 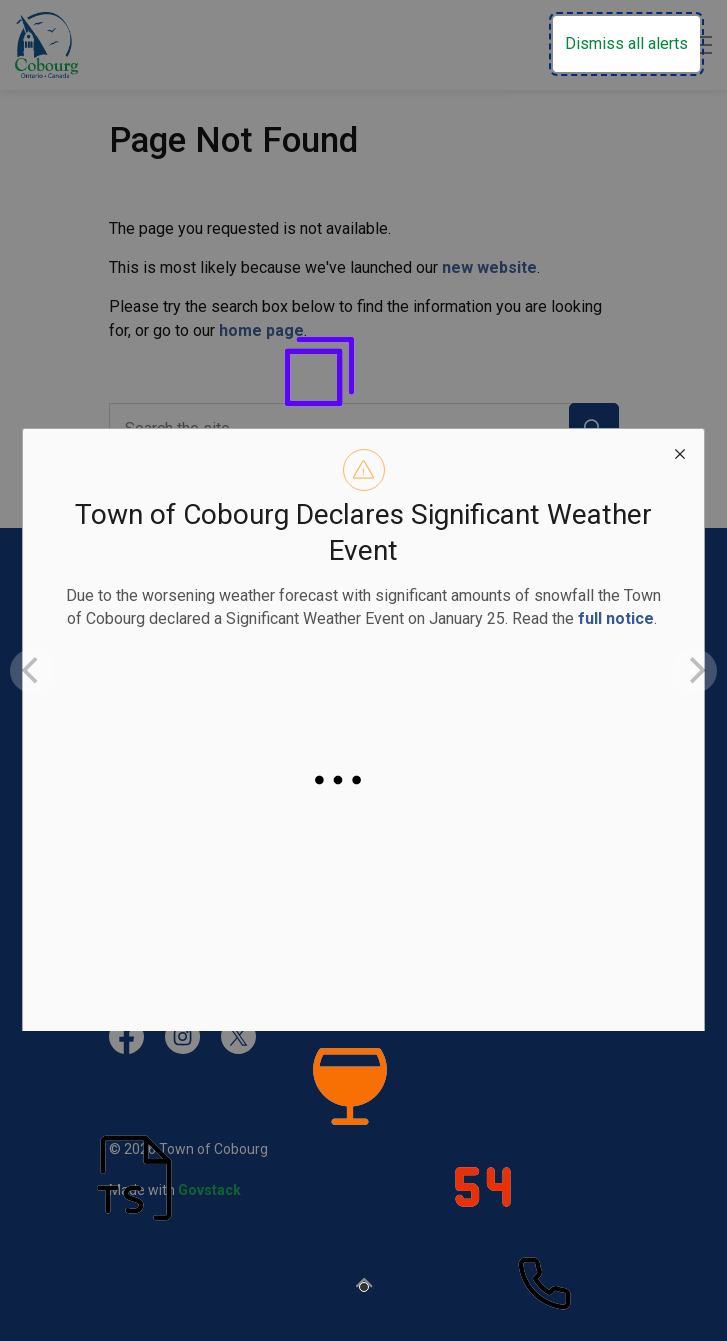 I want to click on browse wine or spirits menu, so click(x=350, y=1085).